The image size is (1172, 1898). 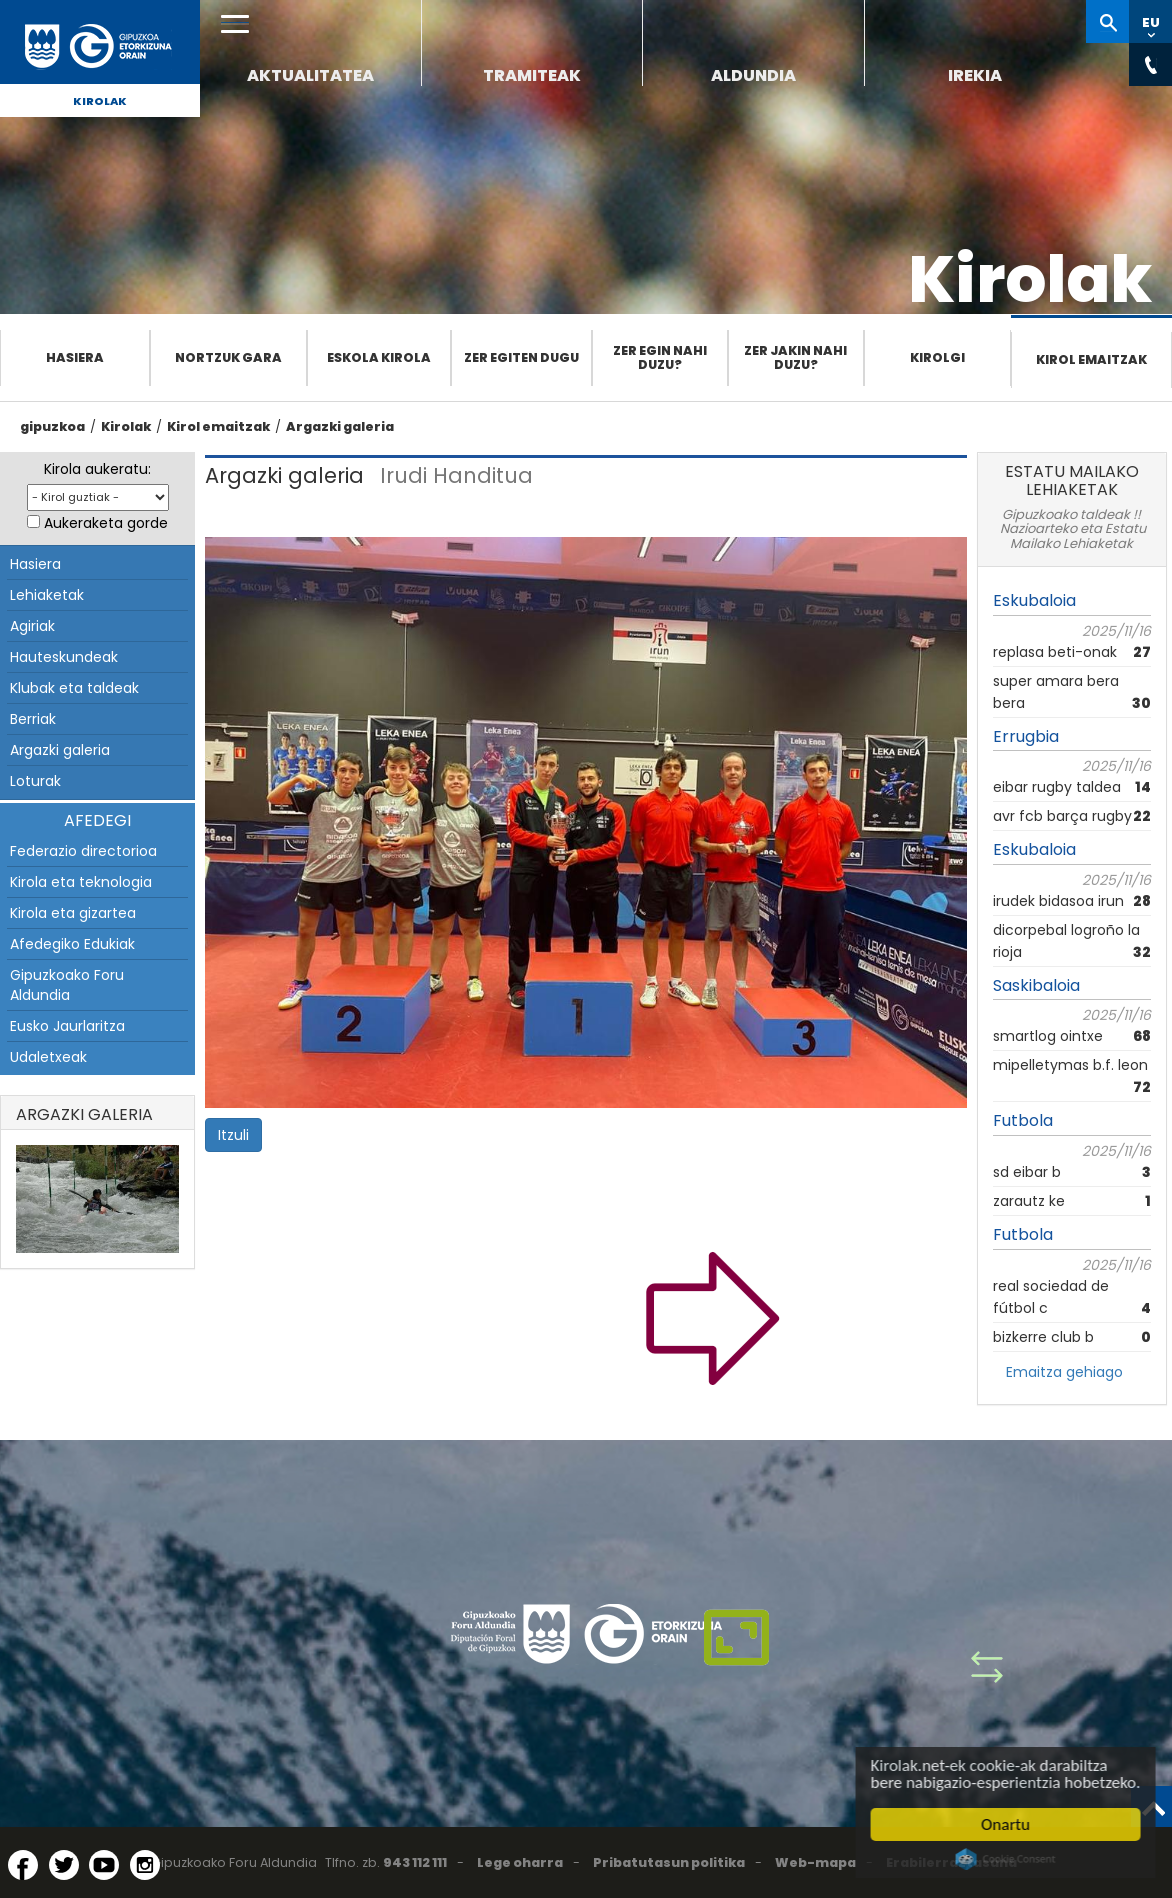 I want to click on swap or exchange items, so click(x=987, y=1667).